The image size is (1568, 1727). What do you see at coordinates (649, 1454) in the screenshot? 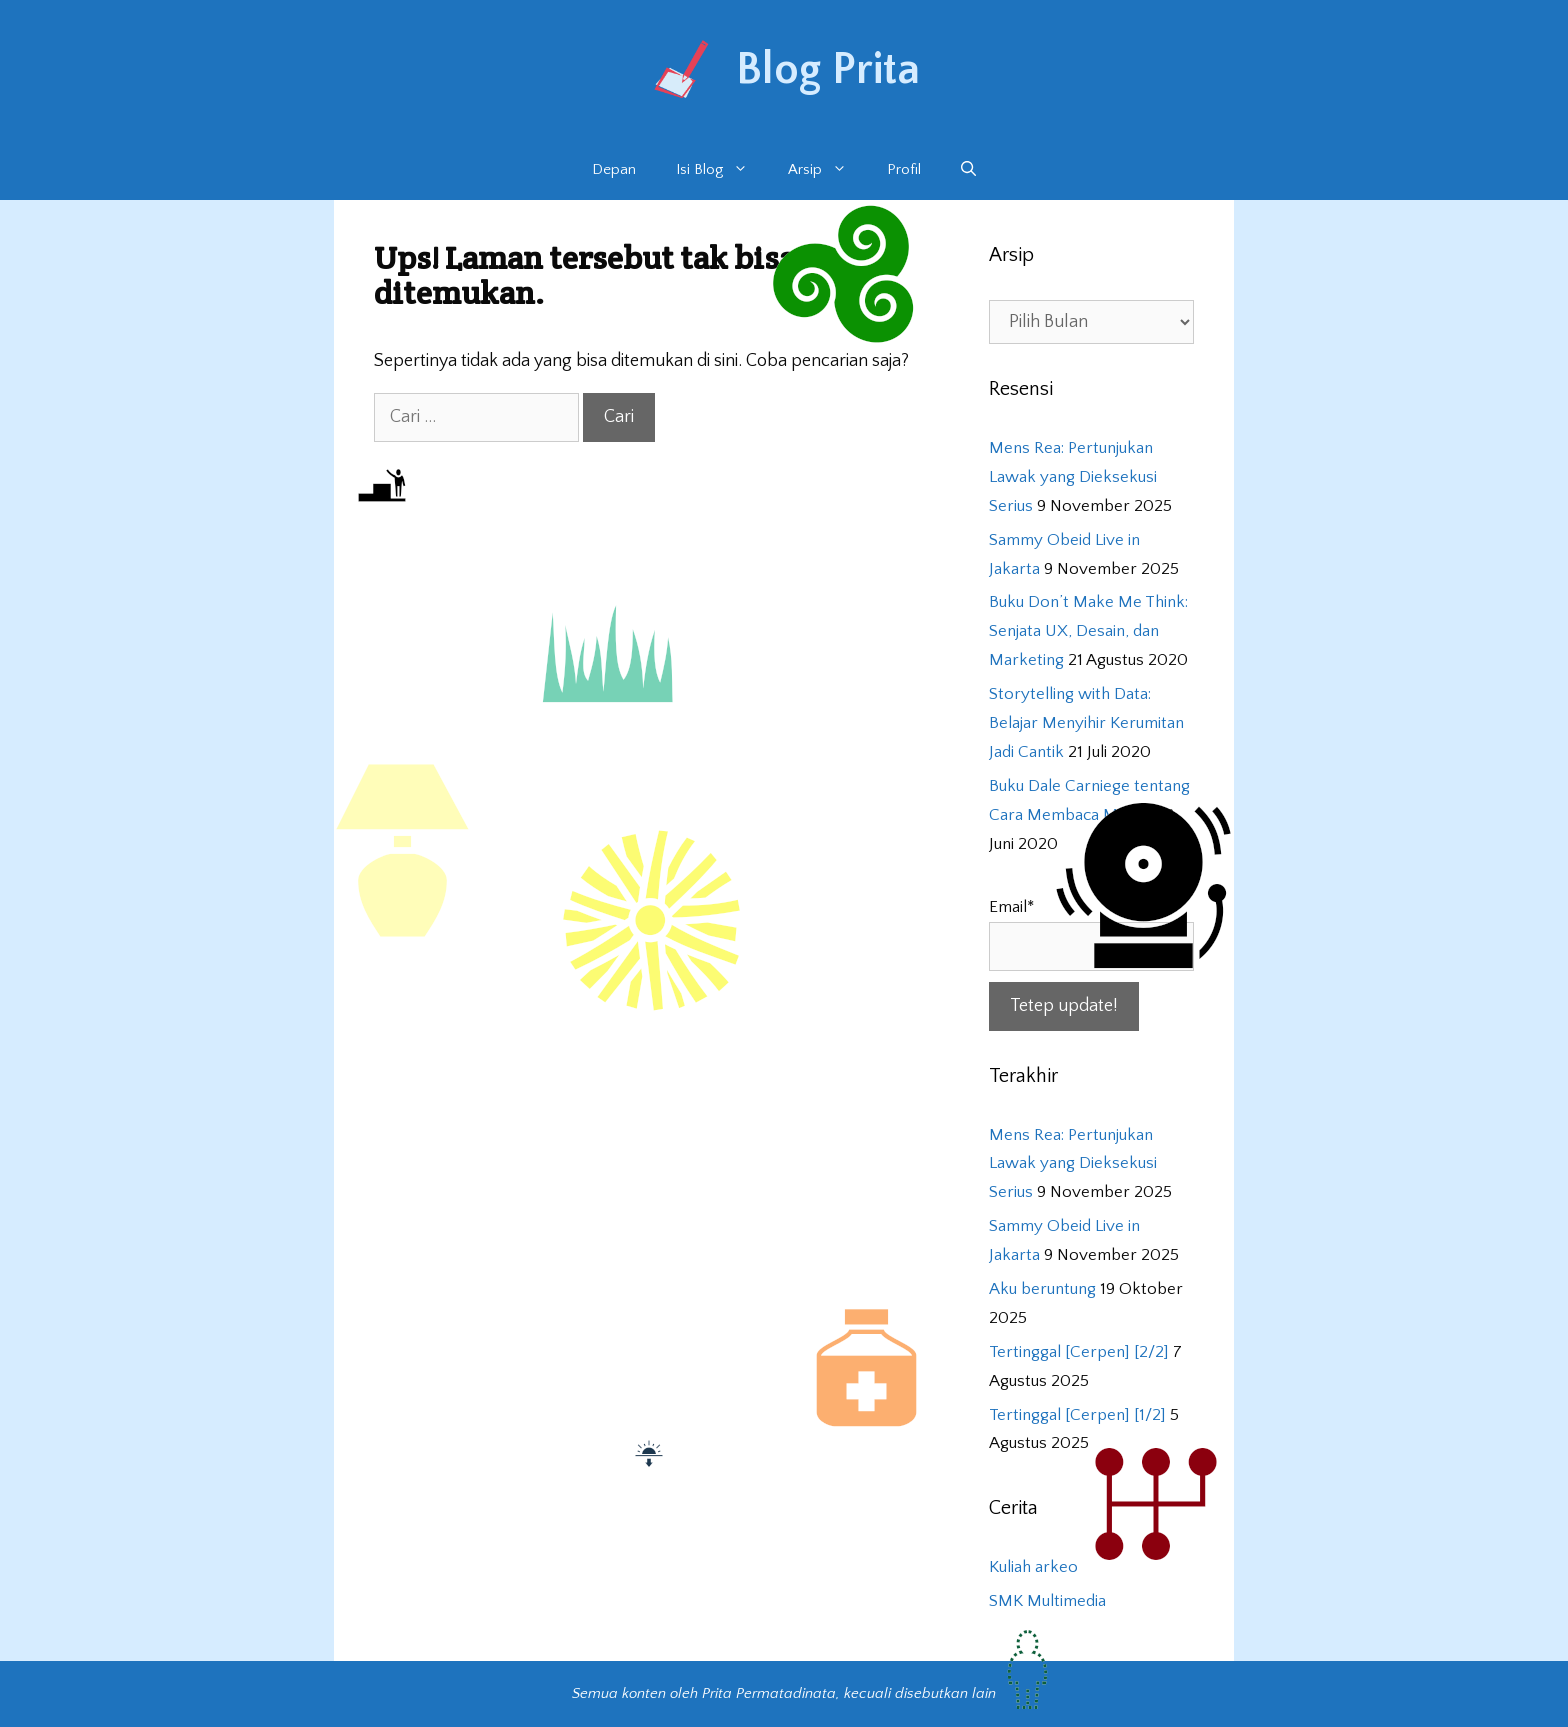
I see `indicates sunset or evening time period` at bounding box center [649, 1454].